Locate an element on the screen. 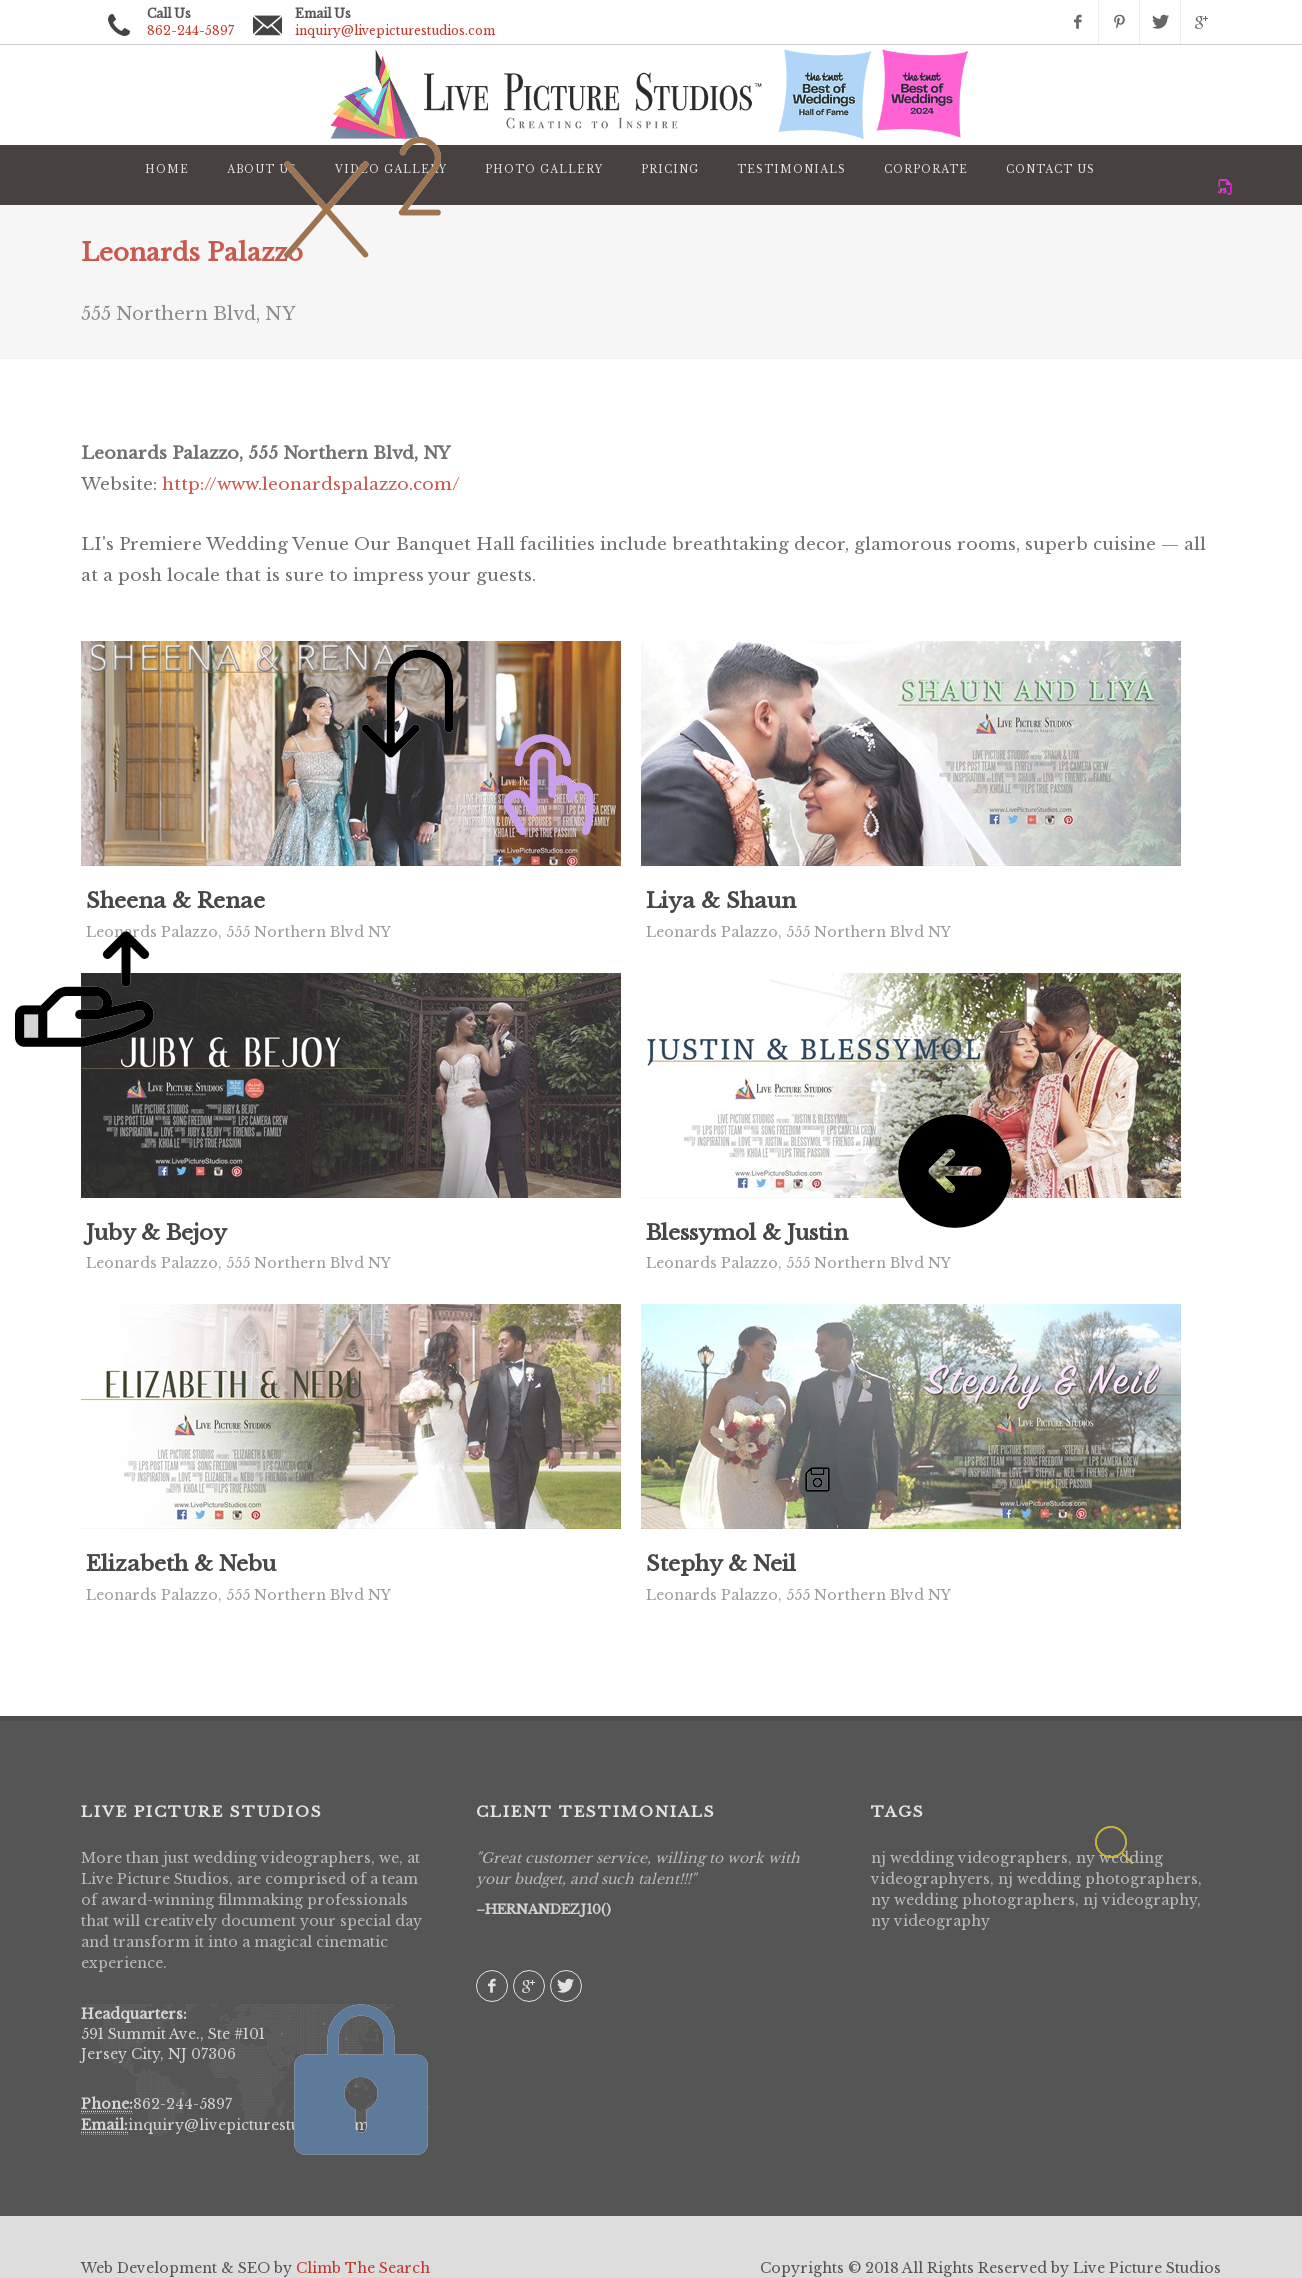  apply superscript formatting to selected text is located at coordinates (353, 200).